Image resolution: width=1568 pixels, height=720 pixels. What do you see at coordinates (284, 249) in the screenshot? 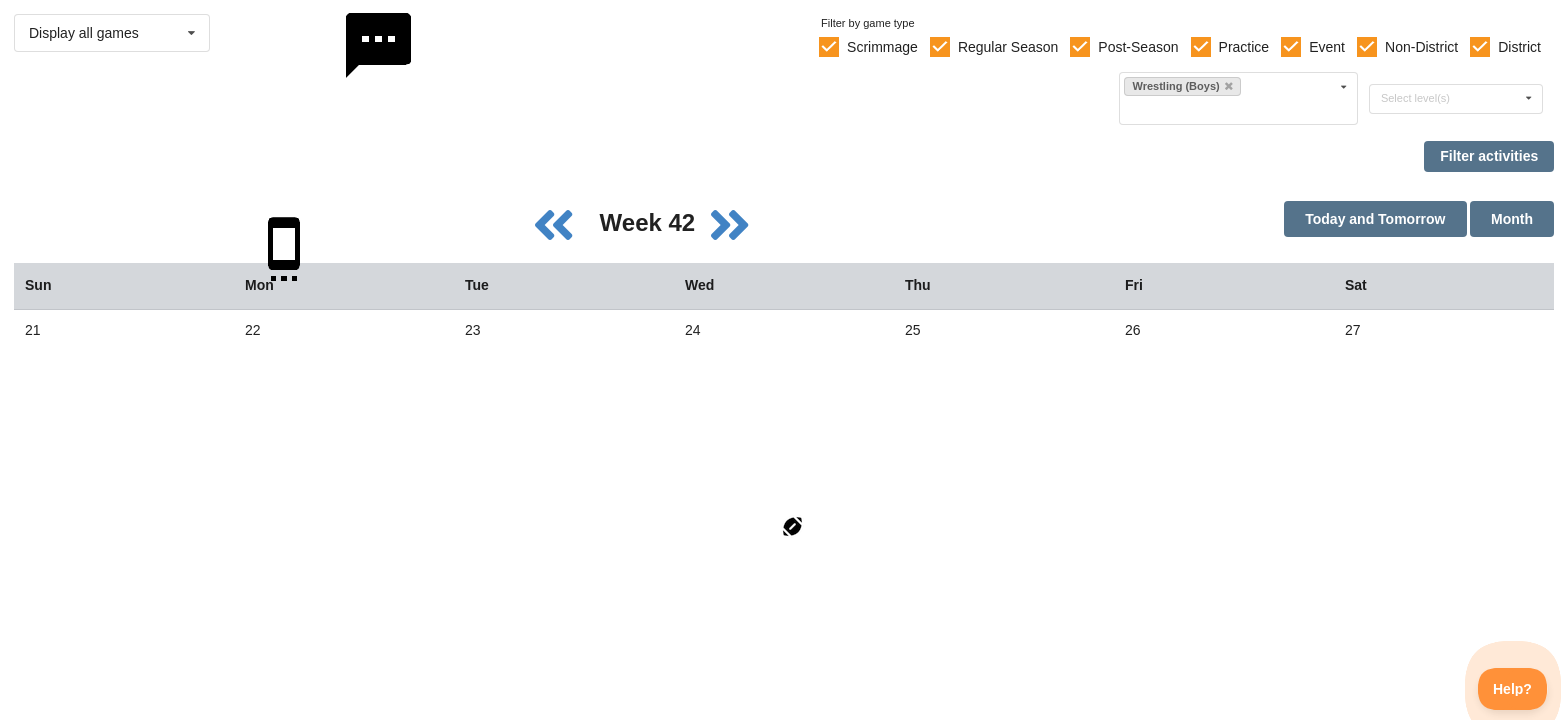
I see `access mobile device settings` at bounding box center [284, 249].